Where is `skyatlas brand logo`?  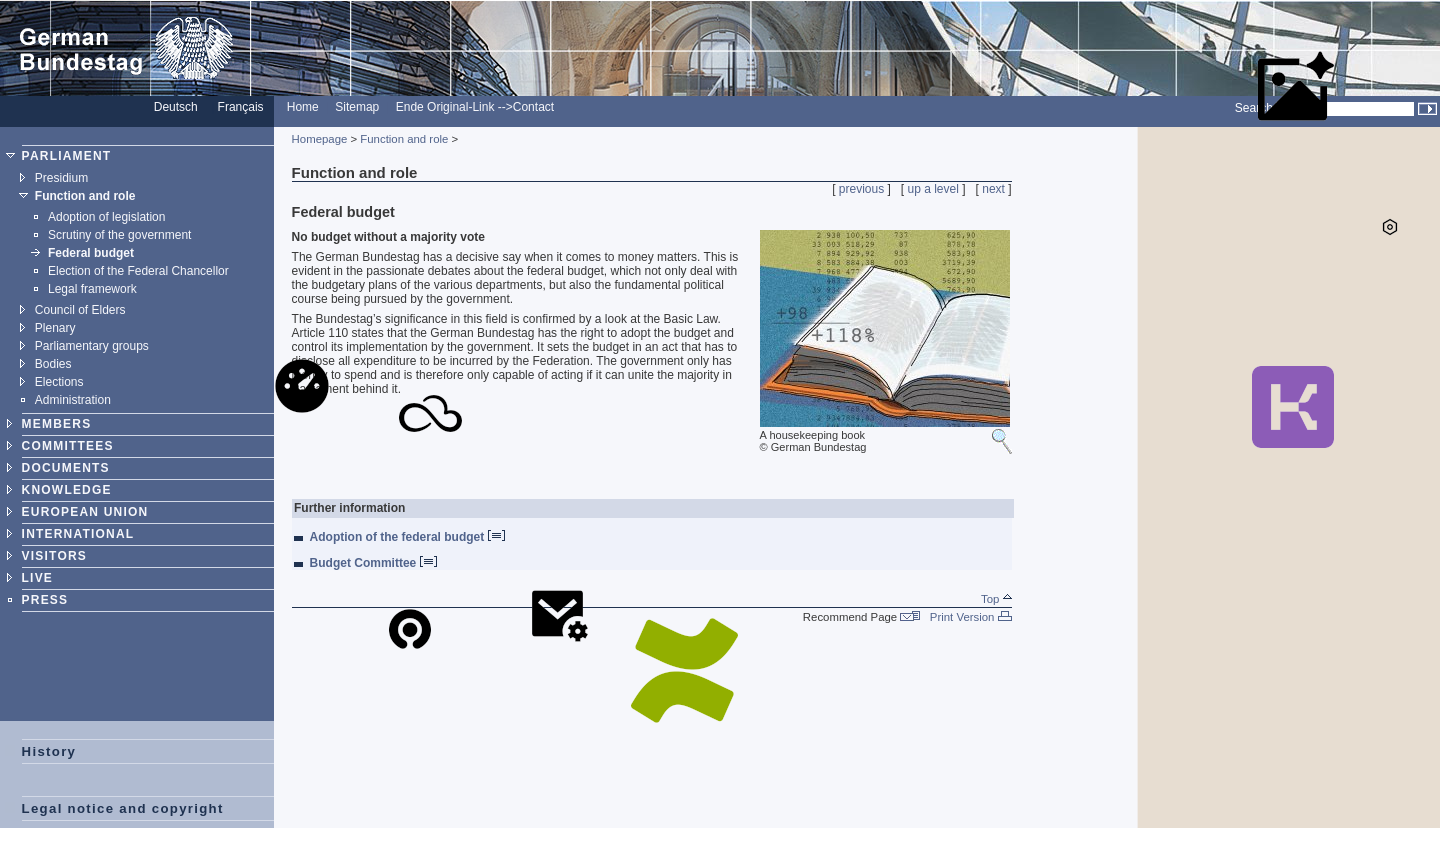 skyatlas brand logo is located at coordinates (430, 413).